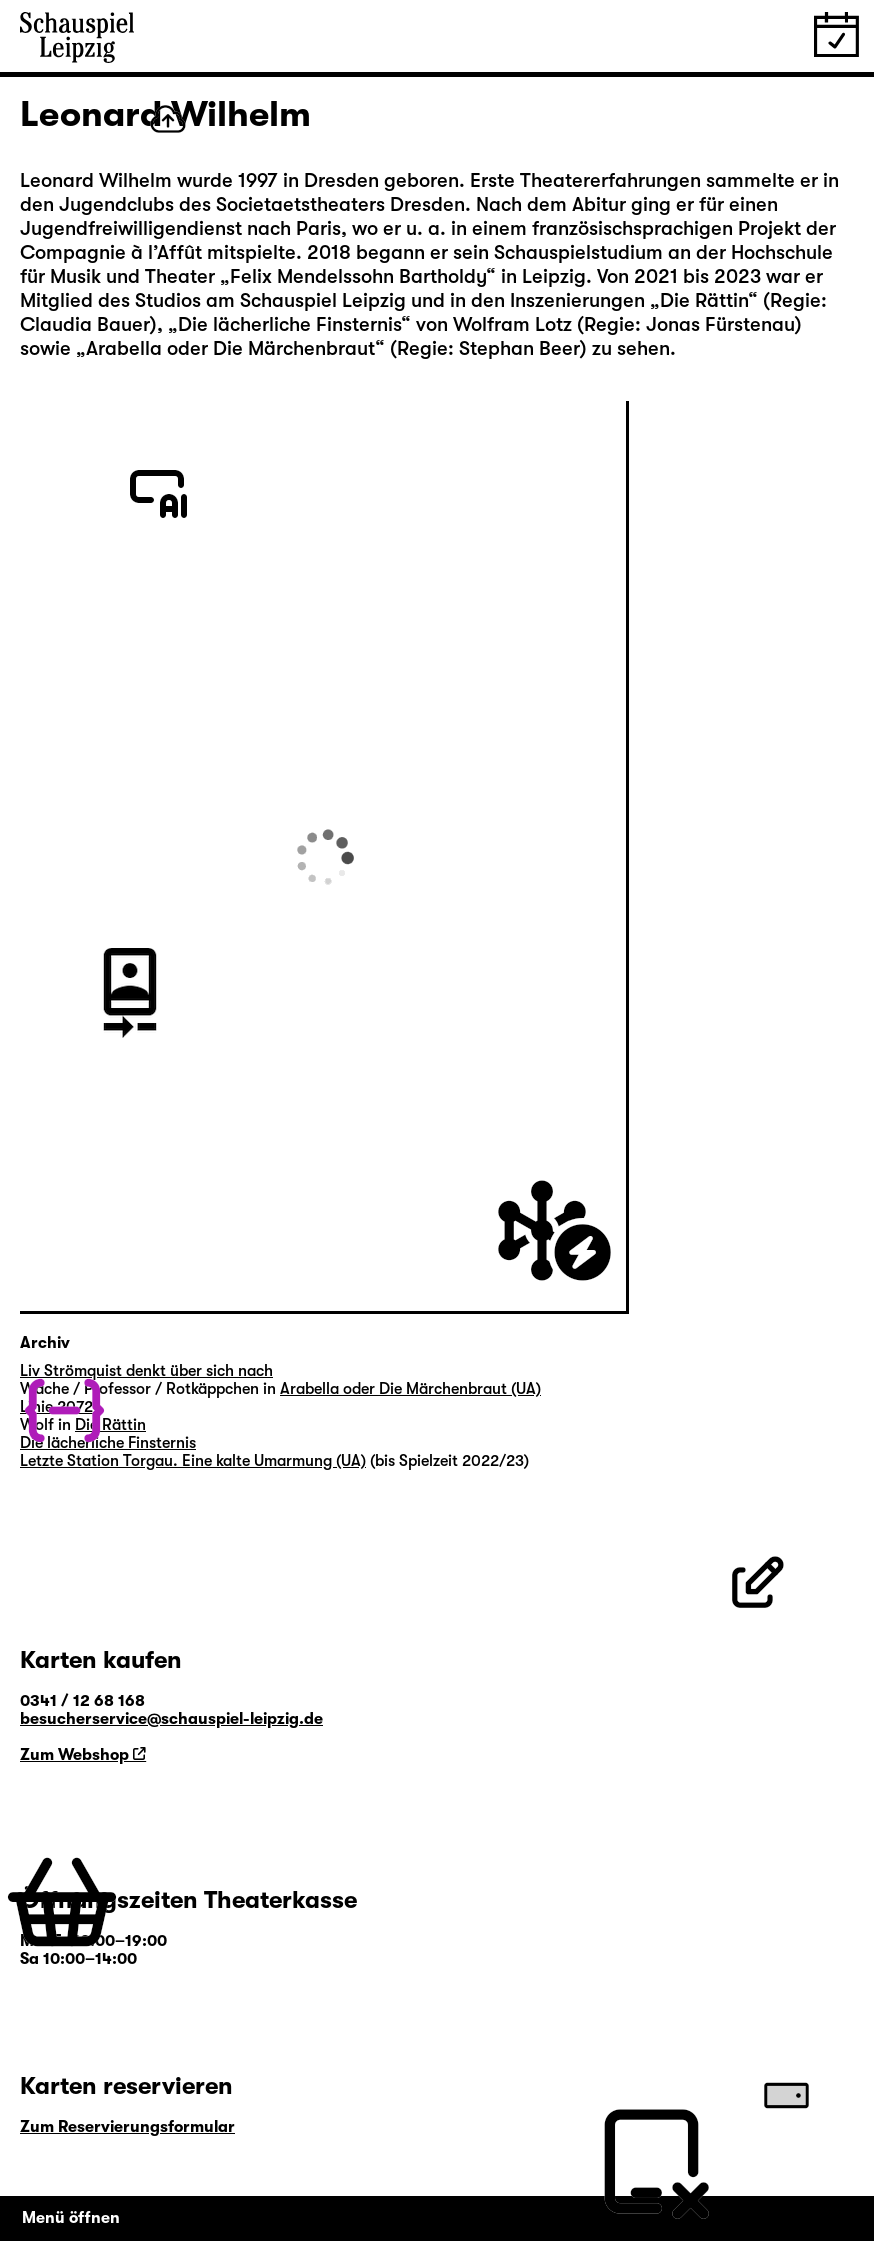 Image resolution: width=874 pixels, height=2241 pixels. What do you see at coordinates (157, 488) in the screenshot?
I see `enter text for AI processing` at bounding box center [157, 488].